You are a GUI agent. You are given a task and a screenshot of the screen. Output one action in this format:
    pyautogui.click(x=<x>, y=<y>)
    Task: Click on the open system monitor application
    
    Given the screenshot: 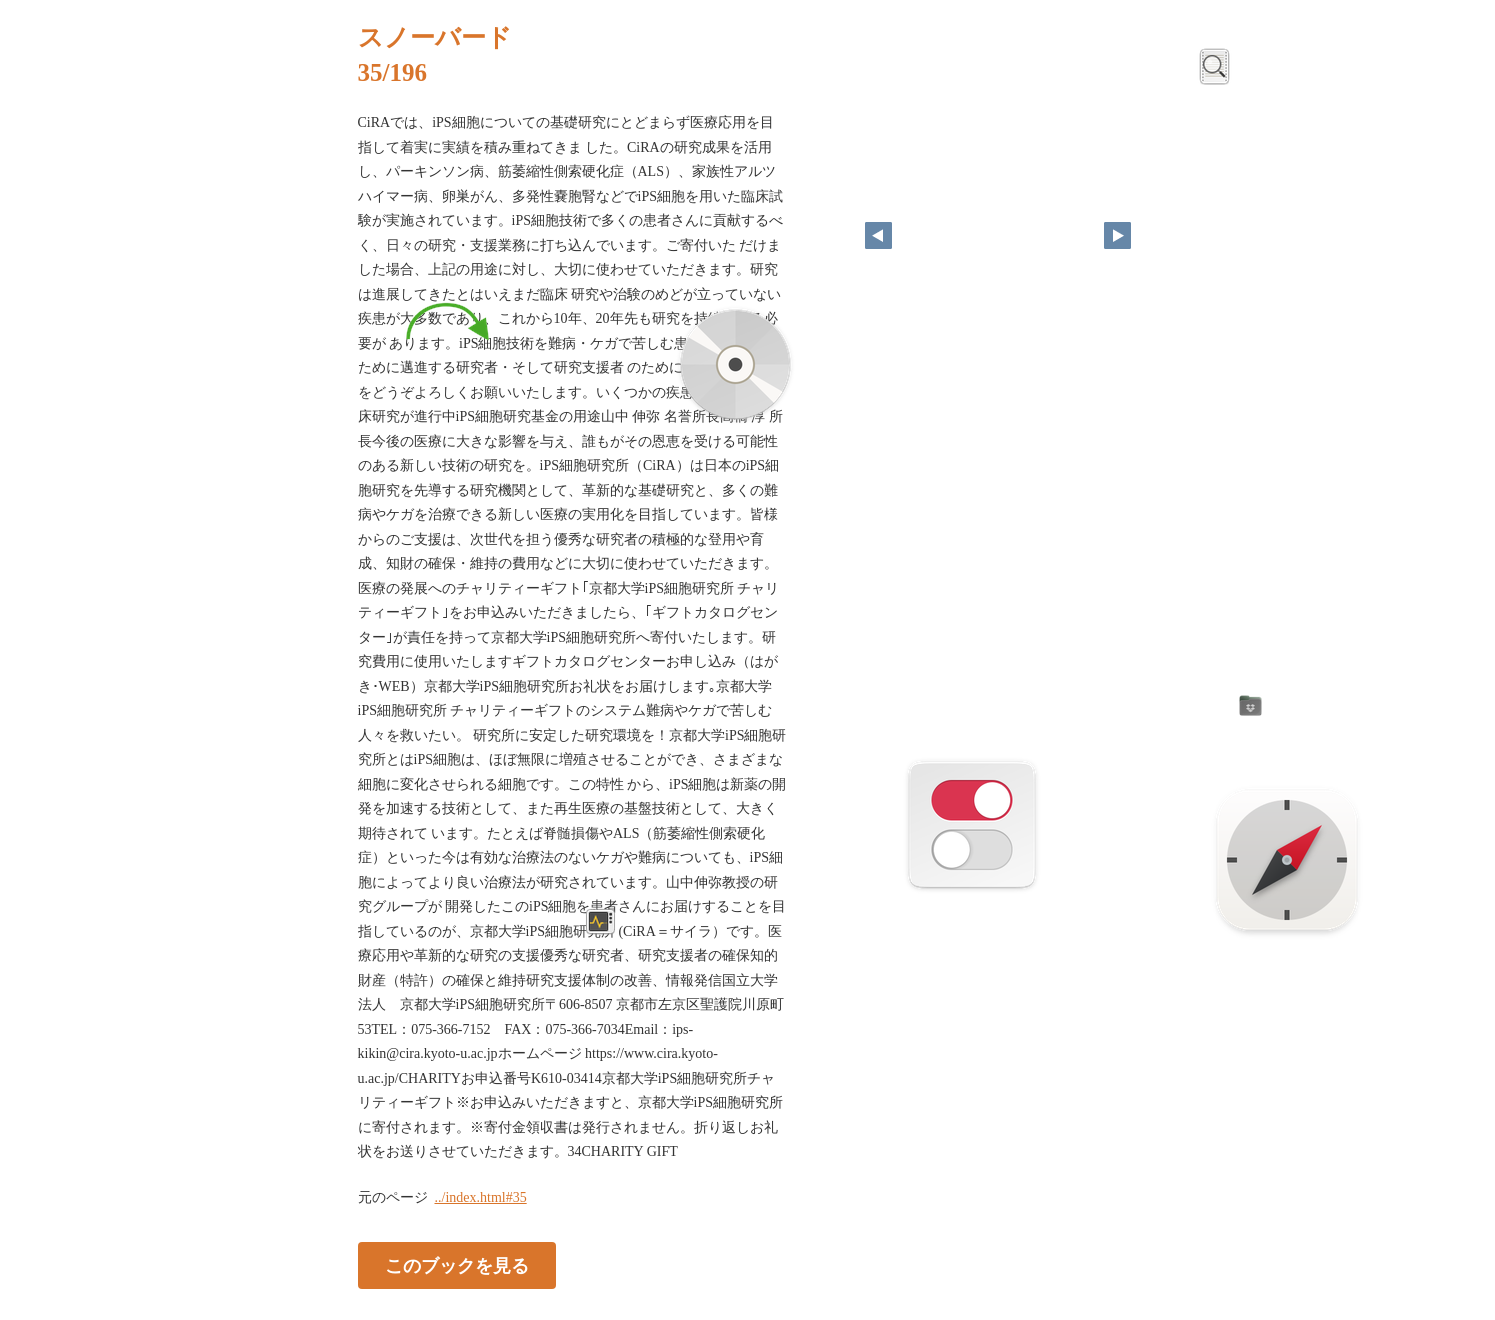 What is the action you would take?
    pyautogui.click(x=600, y=921)
    